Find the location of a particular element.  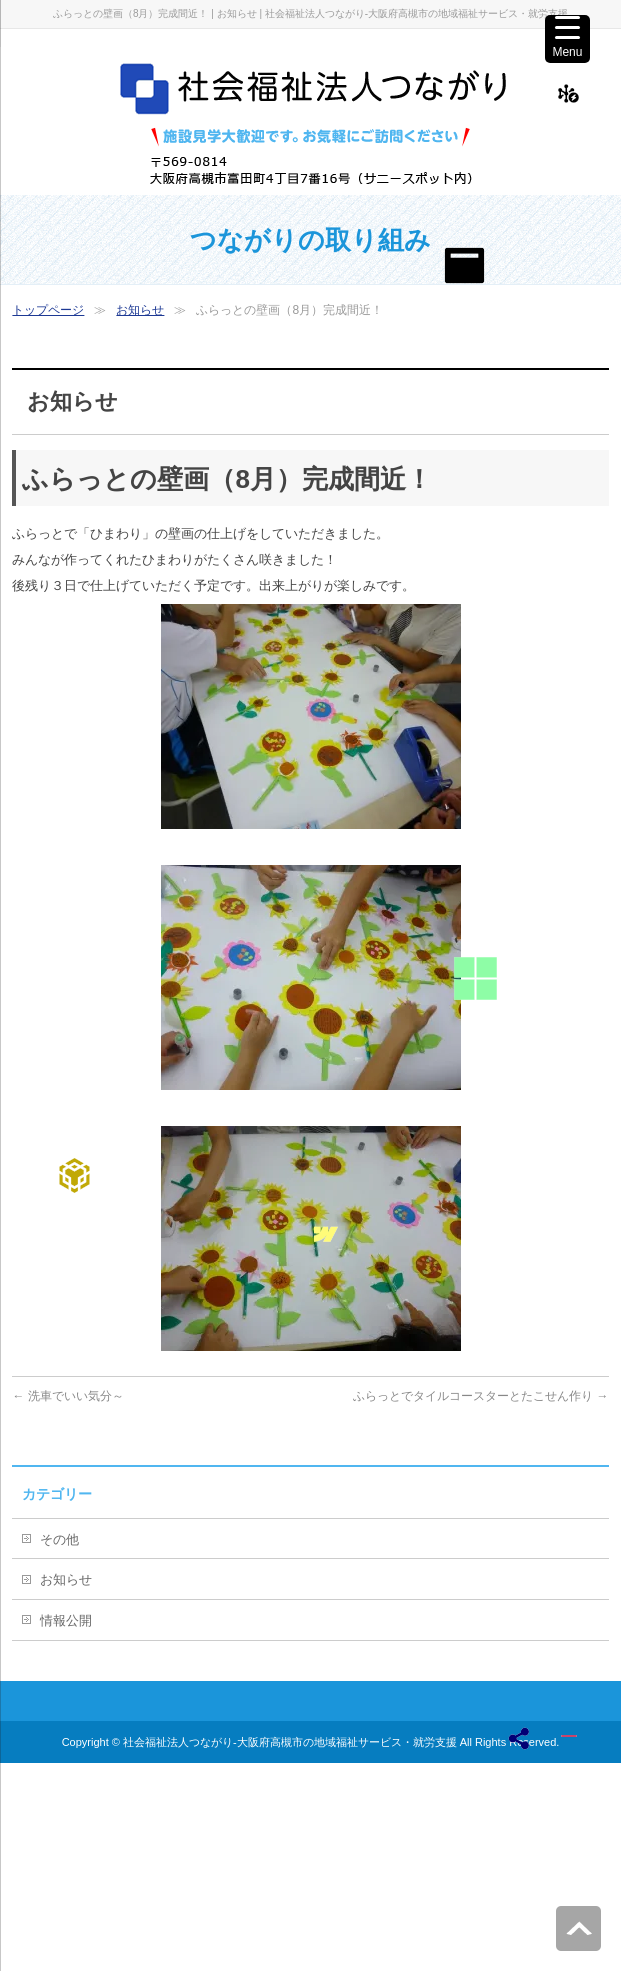

switch to top panel layout is located at coordinates (464, 265).